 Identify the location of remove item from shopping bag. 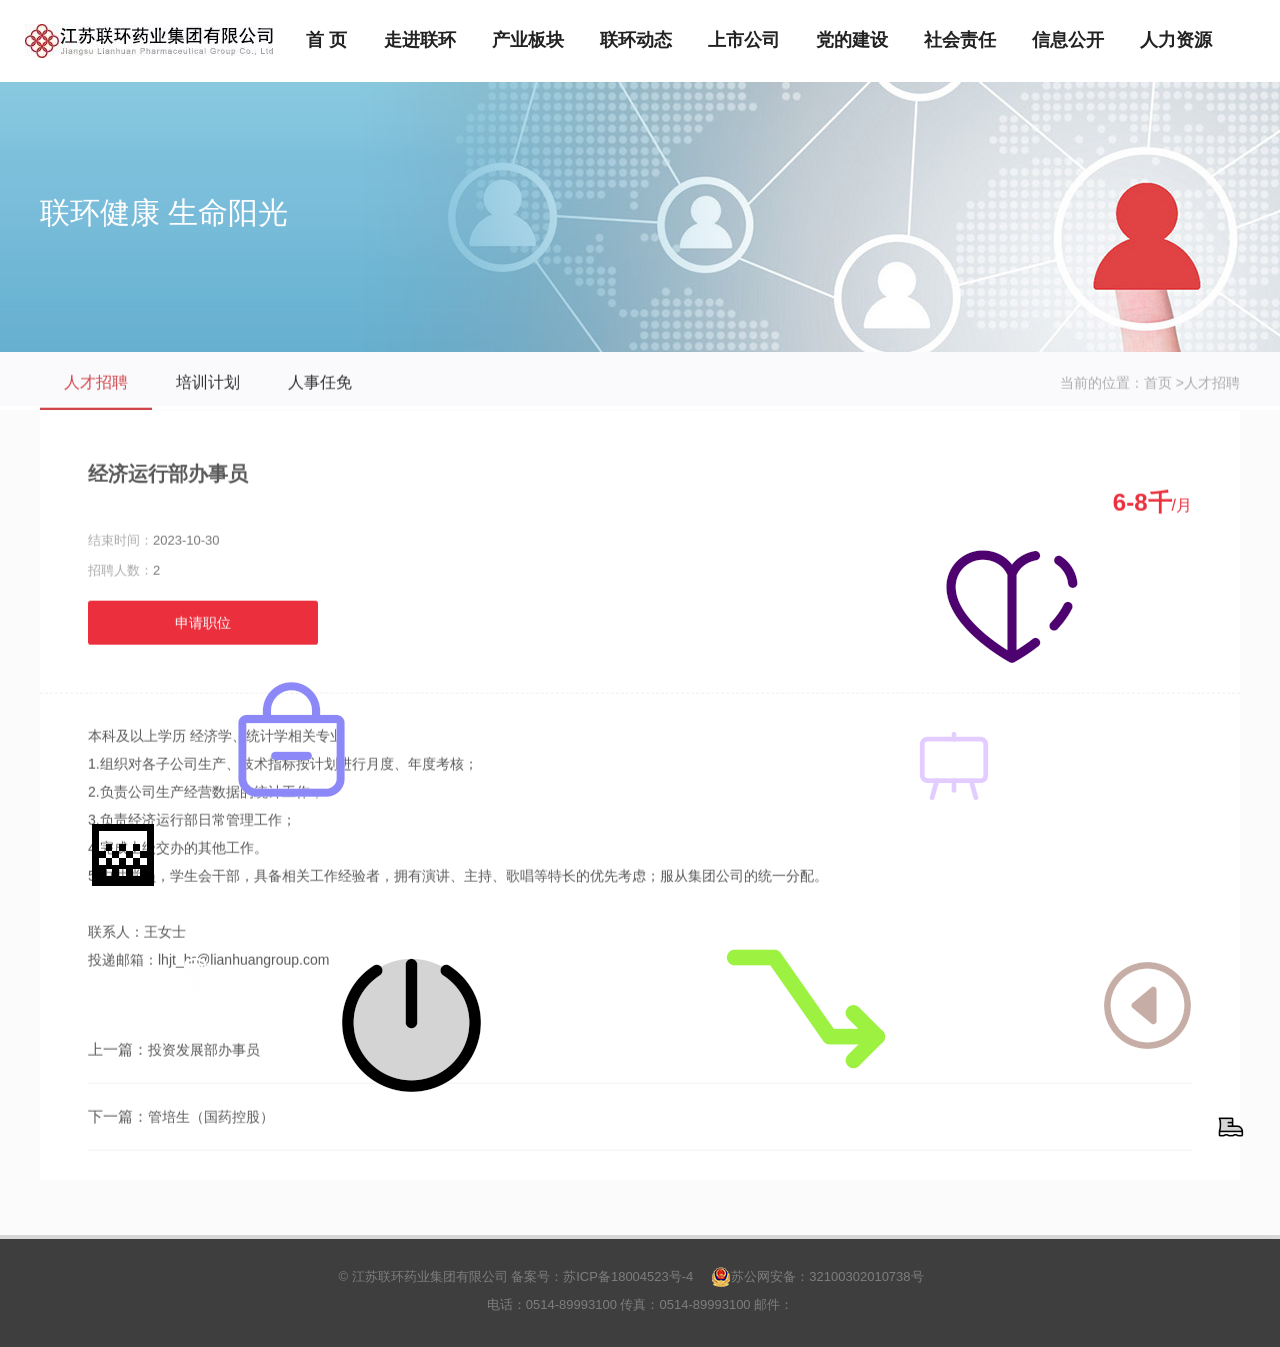
(291, 739).